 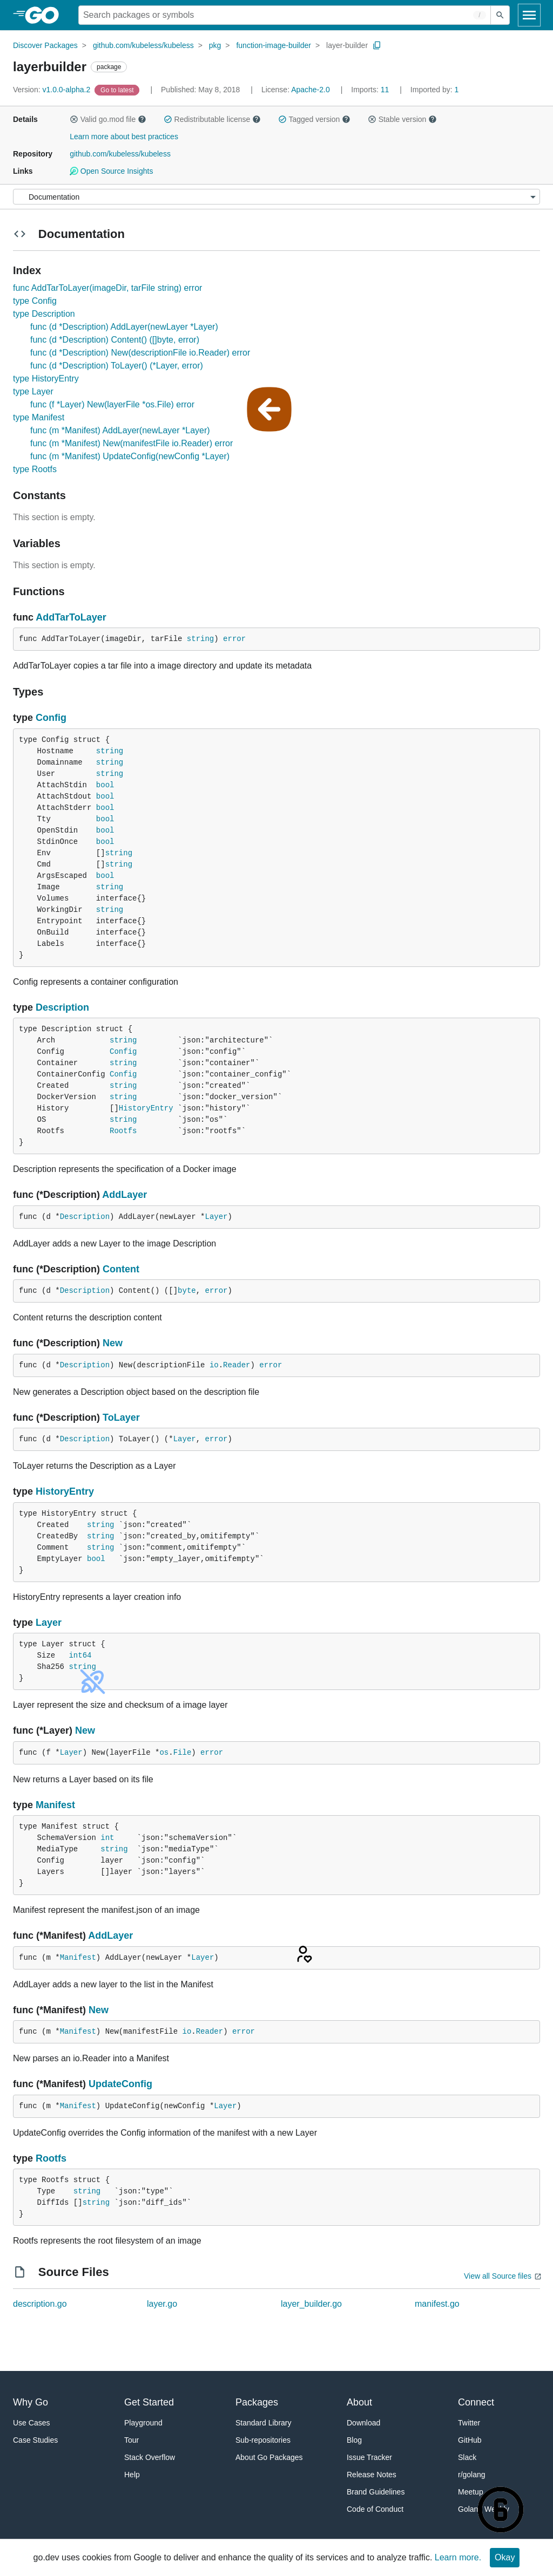 What do you see at coordinates (92, 1681) in the screenshot?
I see `disable quick launch or boost feature` at bounding box center [92, 1681].